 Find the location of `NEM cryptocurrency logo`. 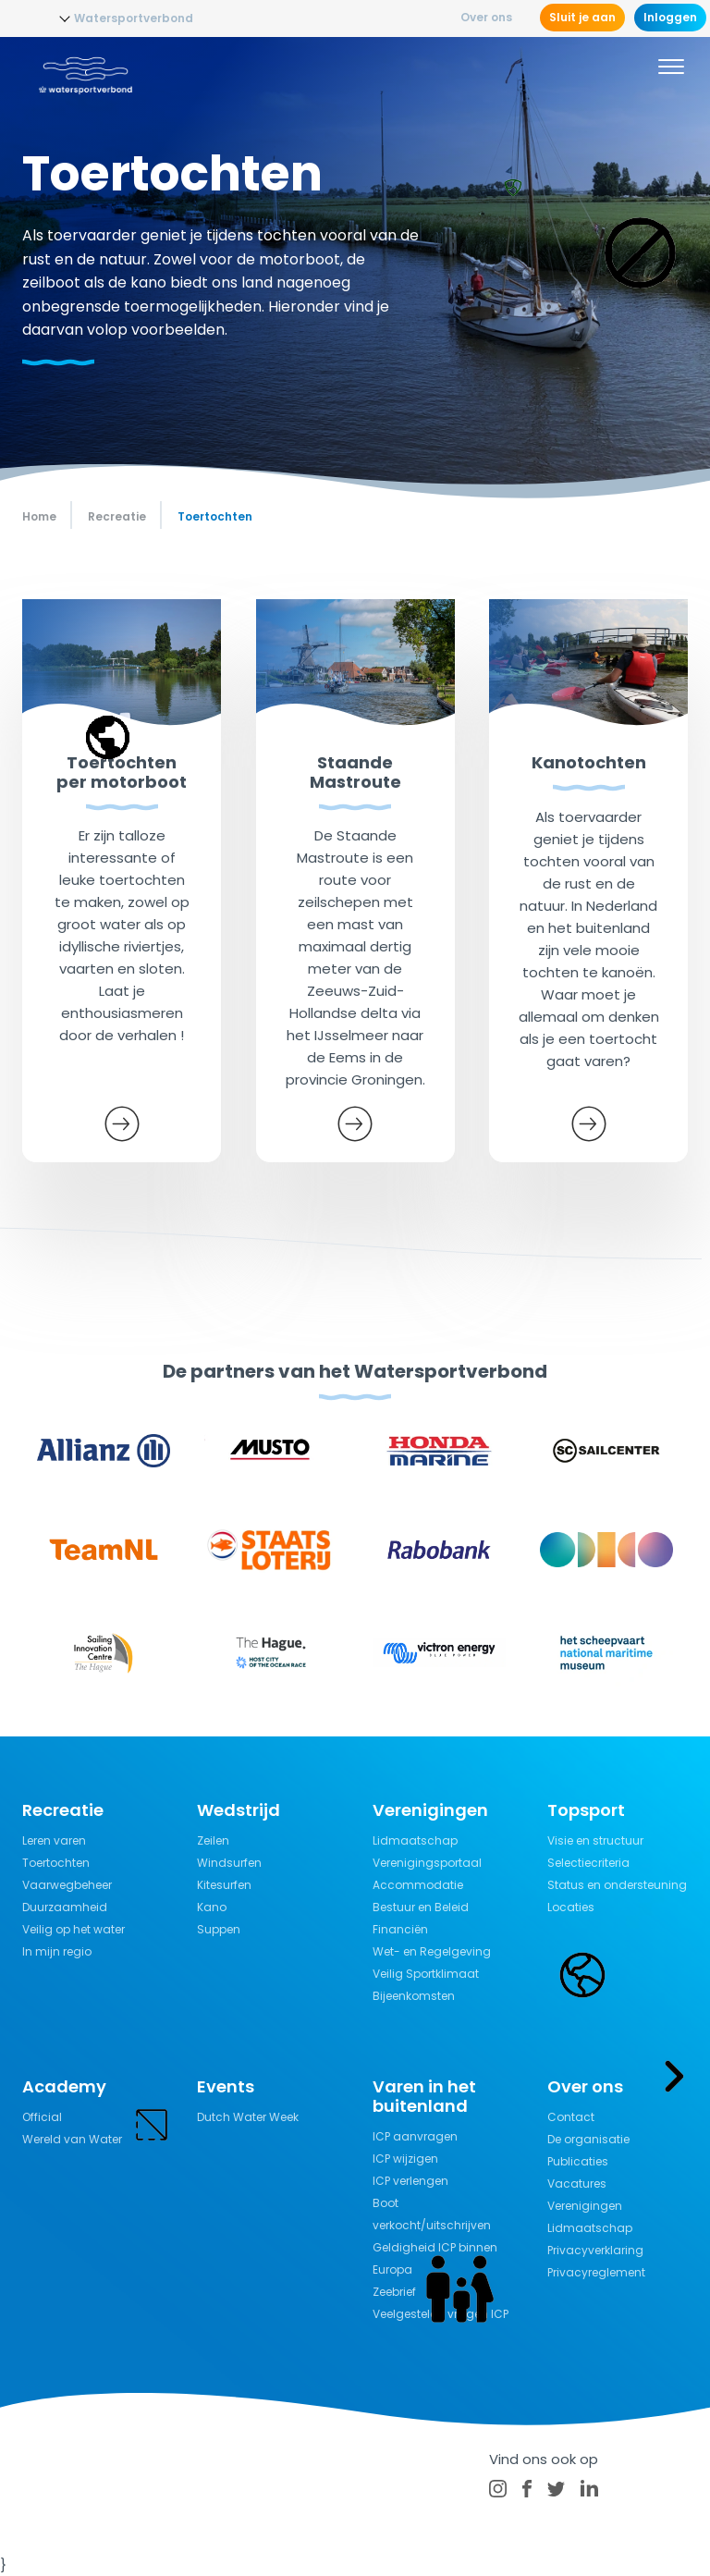

NEM cryptocurrency logo is located at coordinates (513, 188).